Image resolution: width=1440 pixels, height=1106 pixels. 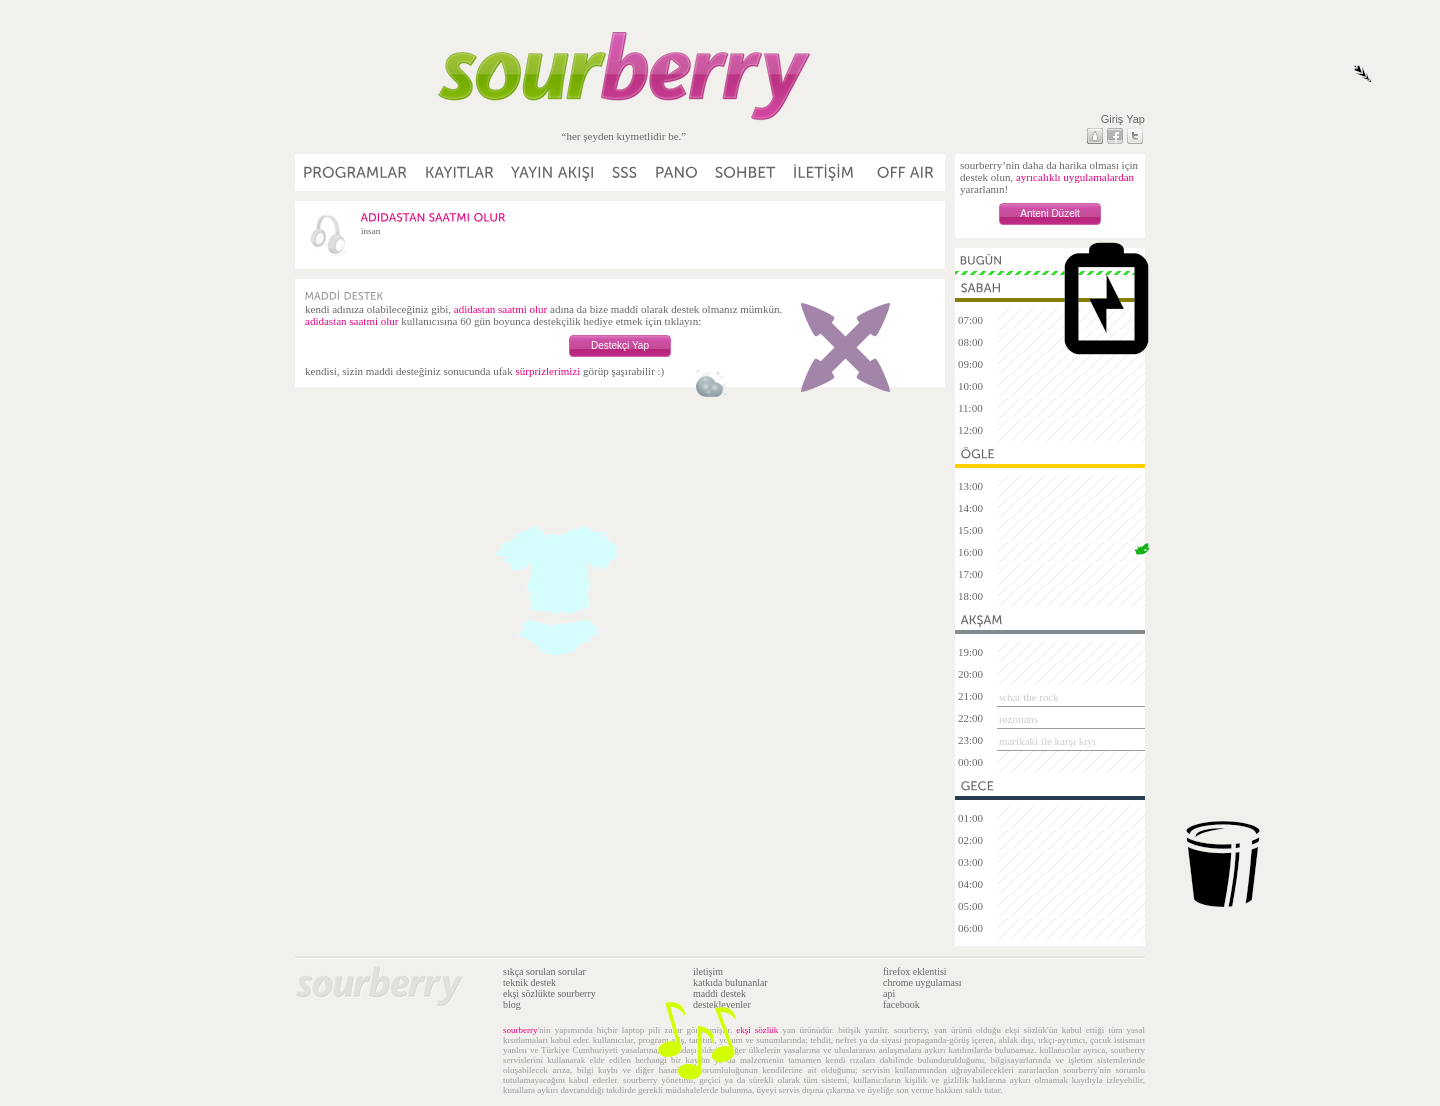 What do you see at coordinates (845, 347) in the screenshot?
I see `expand content in multiple directions` at bounding box center [845, 347].